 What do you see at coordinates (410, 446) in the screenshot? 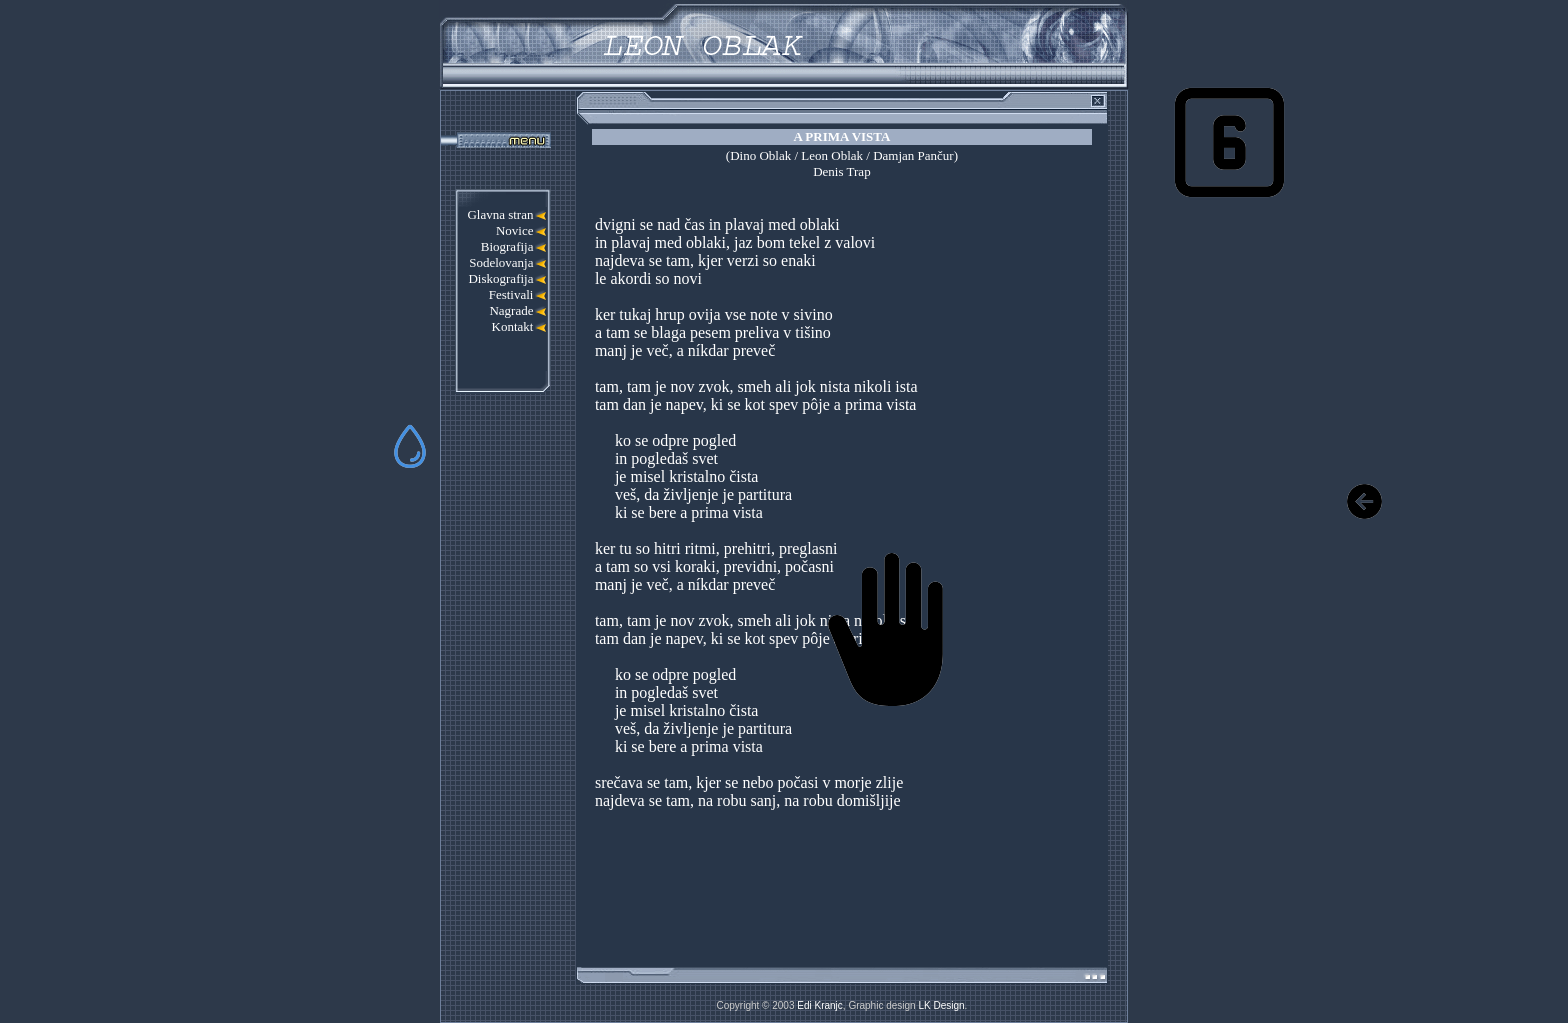
I see `indicates water or hydration tracking` at bounding box center [410, 446].